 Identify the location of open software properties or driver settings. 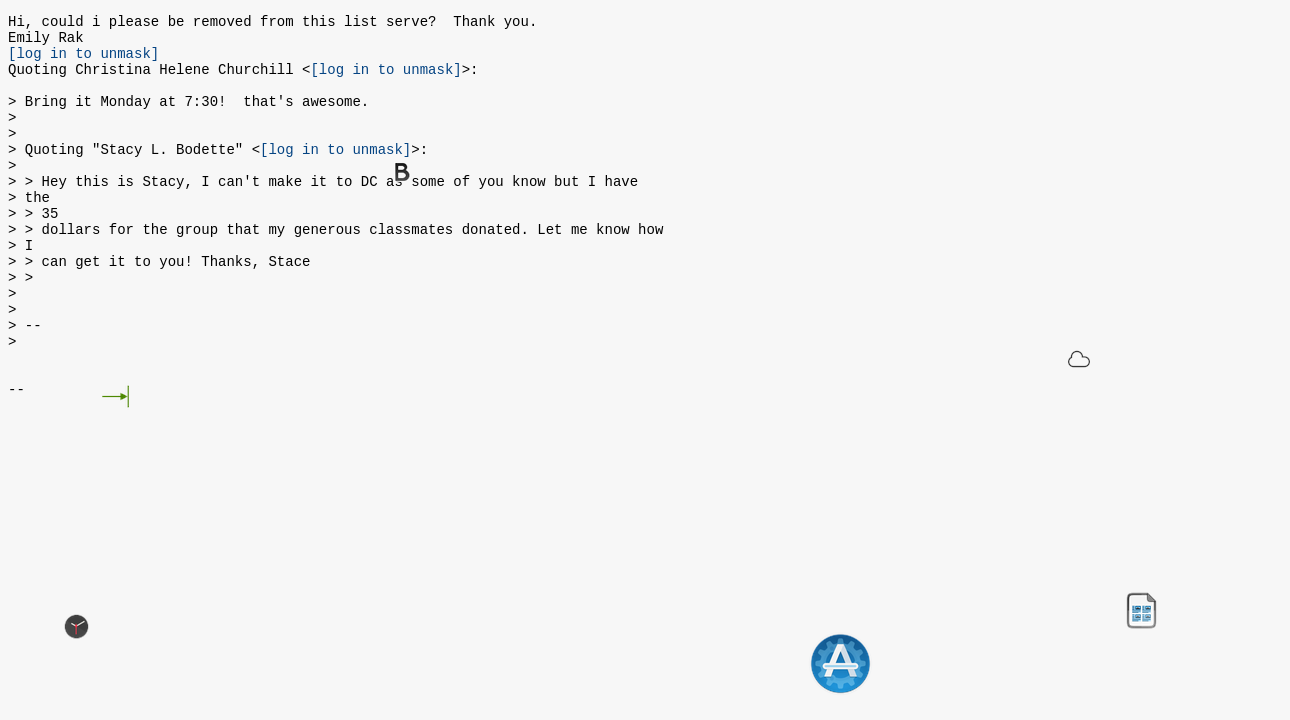
(840, 663).